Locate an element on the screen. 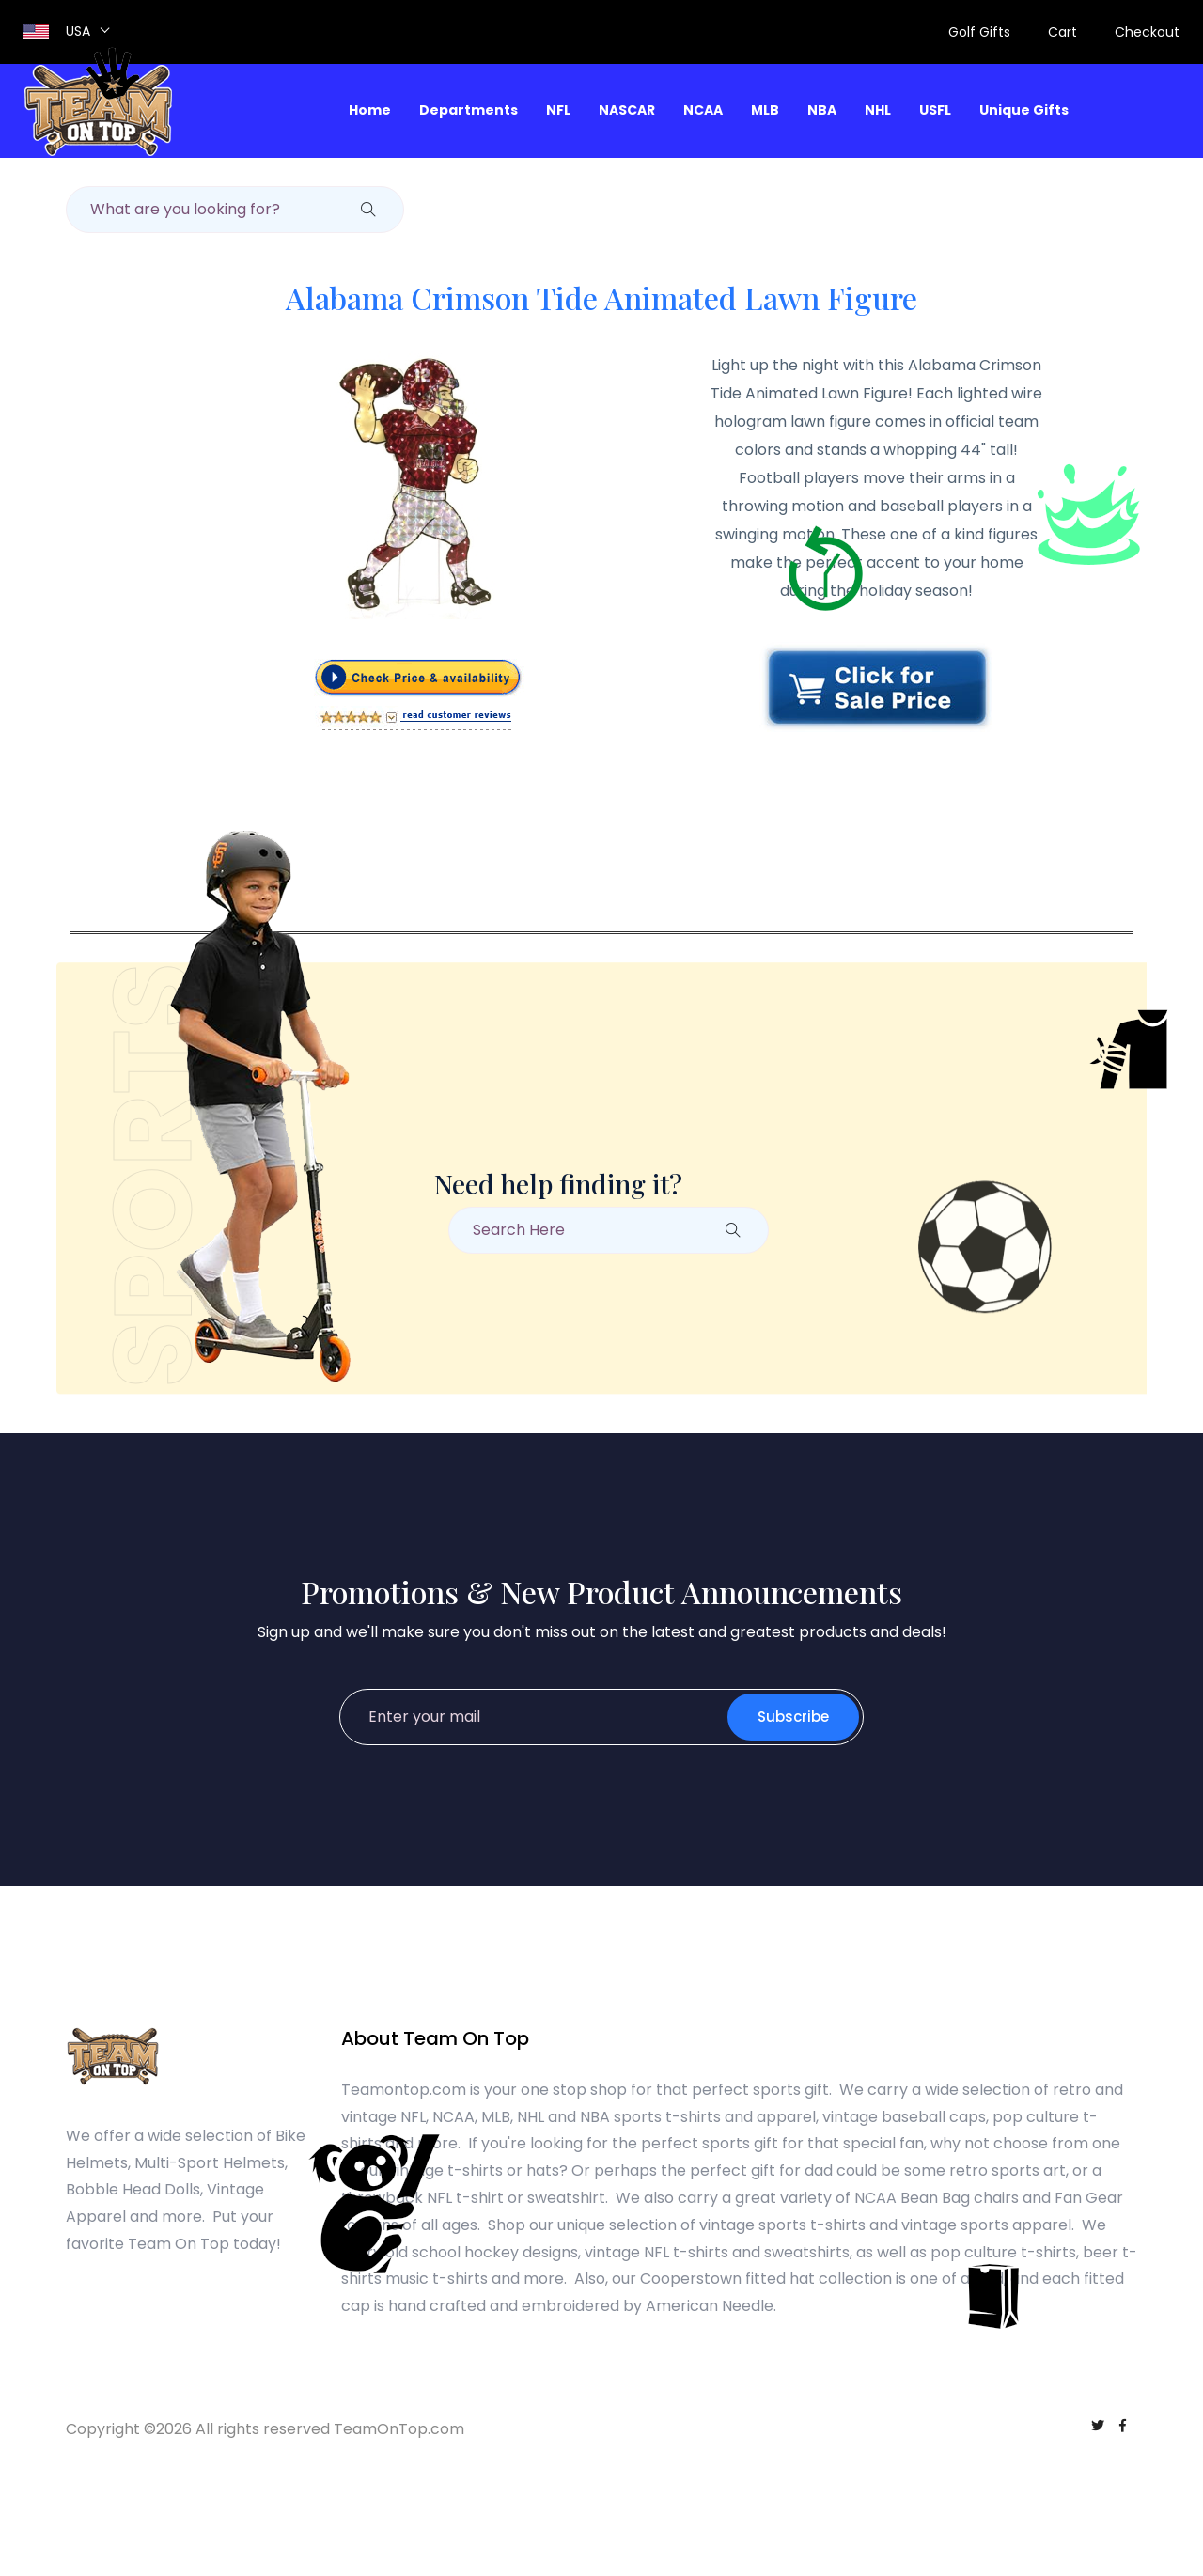 This screenshot has height=2576, width=1203. view your shopping bag contents is located at coordinates (994, 2295).